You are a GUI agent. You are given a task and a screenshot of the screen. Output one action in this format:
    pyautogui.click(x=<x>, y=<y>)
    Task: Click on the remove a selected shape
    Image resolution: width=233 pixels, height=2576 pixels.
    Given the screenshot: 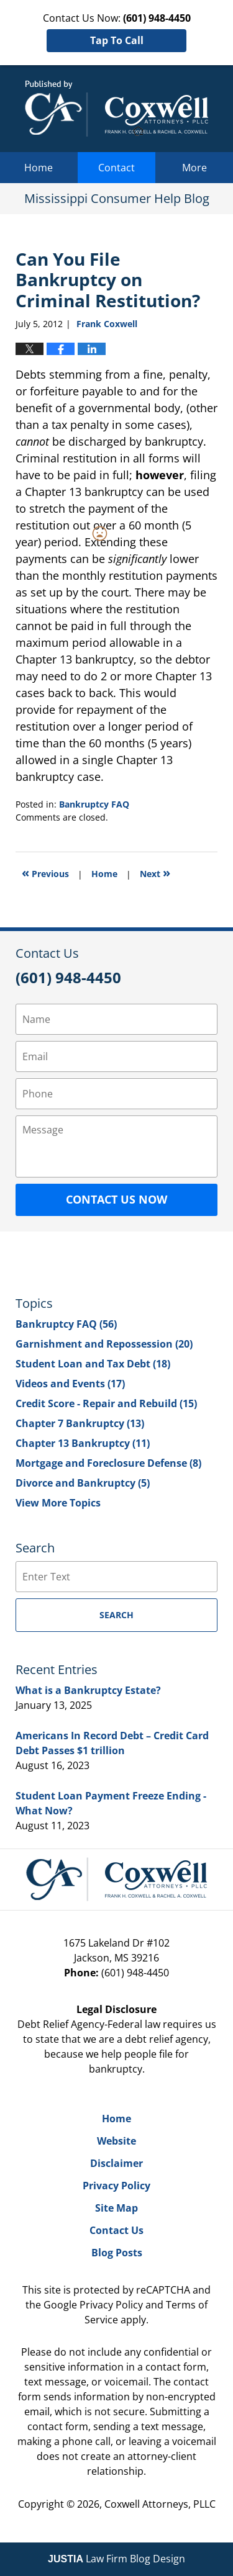 What is the action you would take?
    pyautogui.click(x=138, y=131)
    